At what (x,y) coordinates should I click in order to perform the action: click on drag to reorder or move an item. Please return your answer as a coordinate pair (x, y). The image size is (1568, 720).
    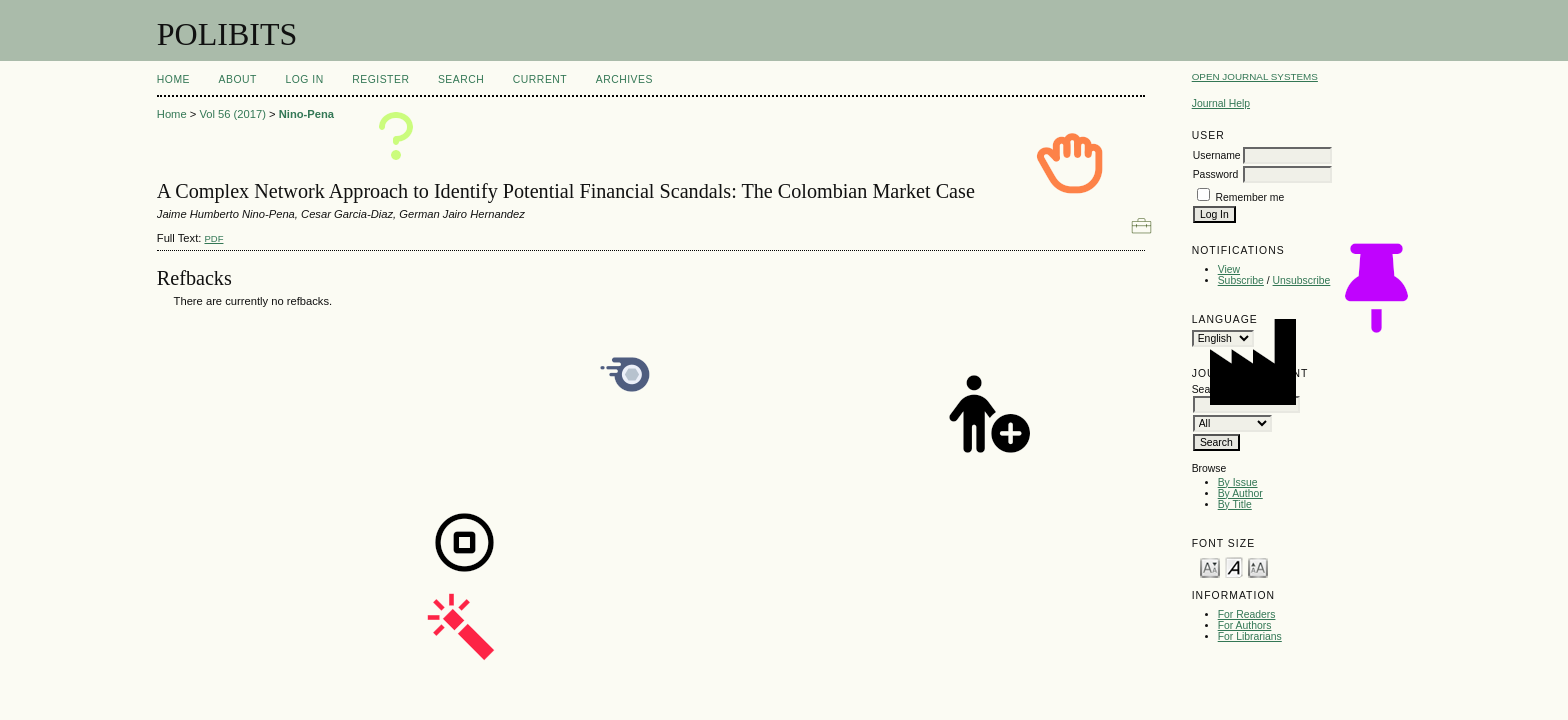
    Looking at the image, I should click on (1070, 161).